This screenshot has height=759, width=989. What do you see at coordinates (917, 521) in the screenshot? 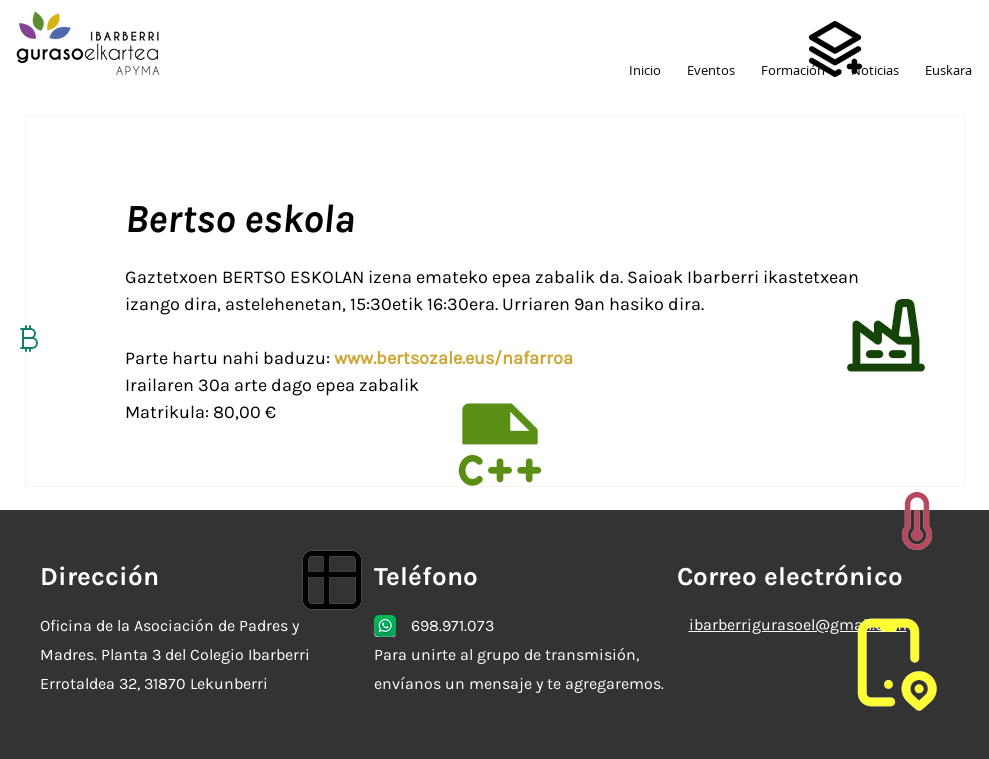
I see `view current temperature reading` at bounding box center [917, 521].